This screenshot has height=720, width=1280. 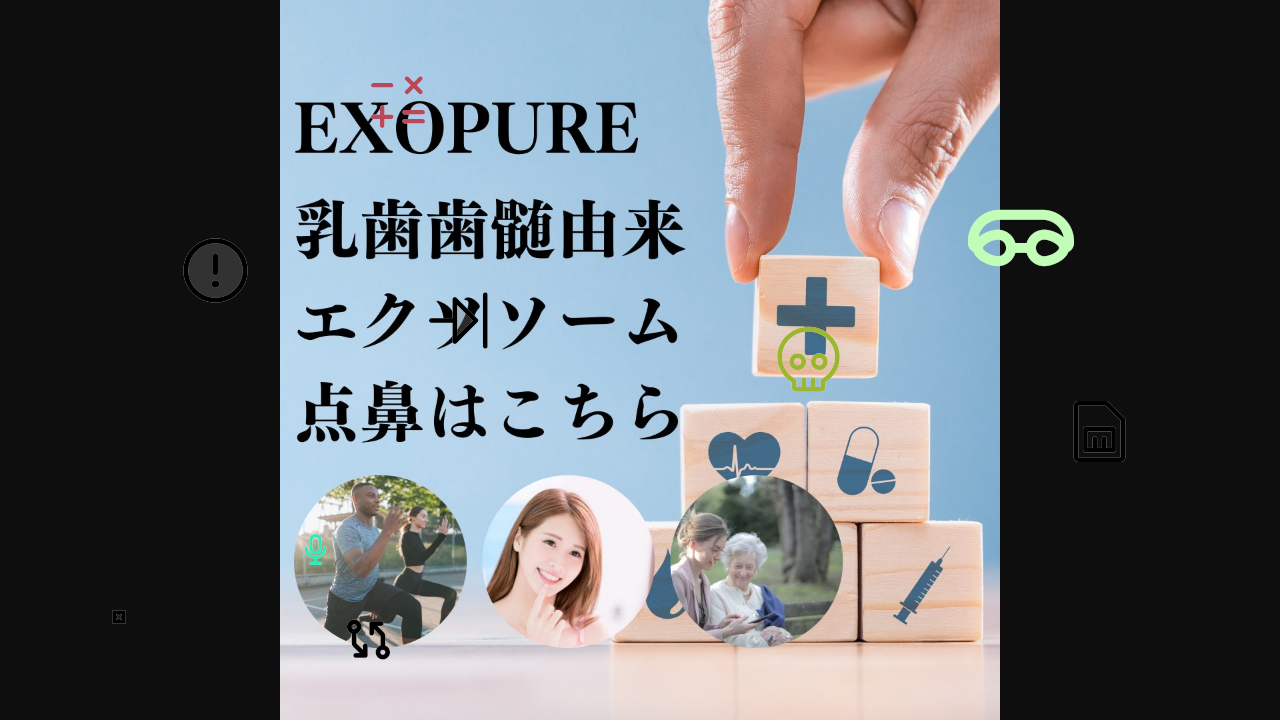 I want to click on skip to end of content, so click(x=459, y=320).